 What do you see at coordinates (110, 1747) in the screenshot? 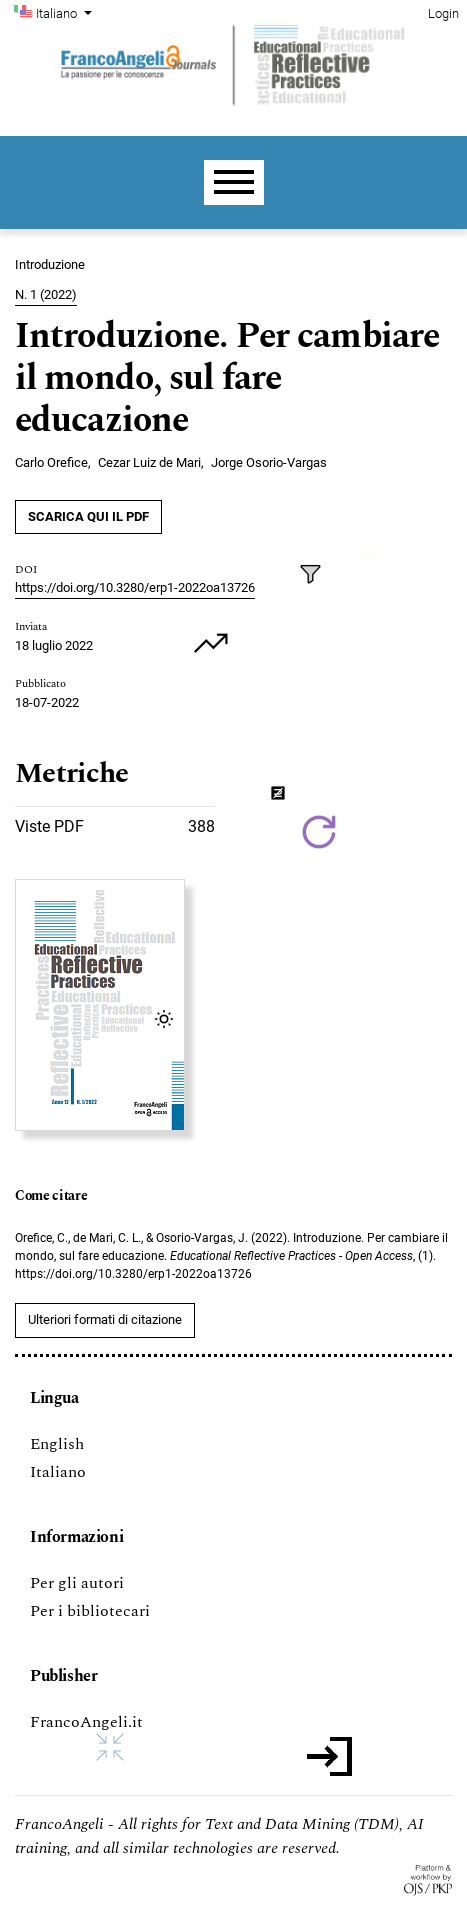
I see `collapse or minimize content` at bounding box center [110, 1747].